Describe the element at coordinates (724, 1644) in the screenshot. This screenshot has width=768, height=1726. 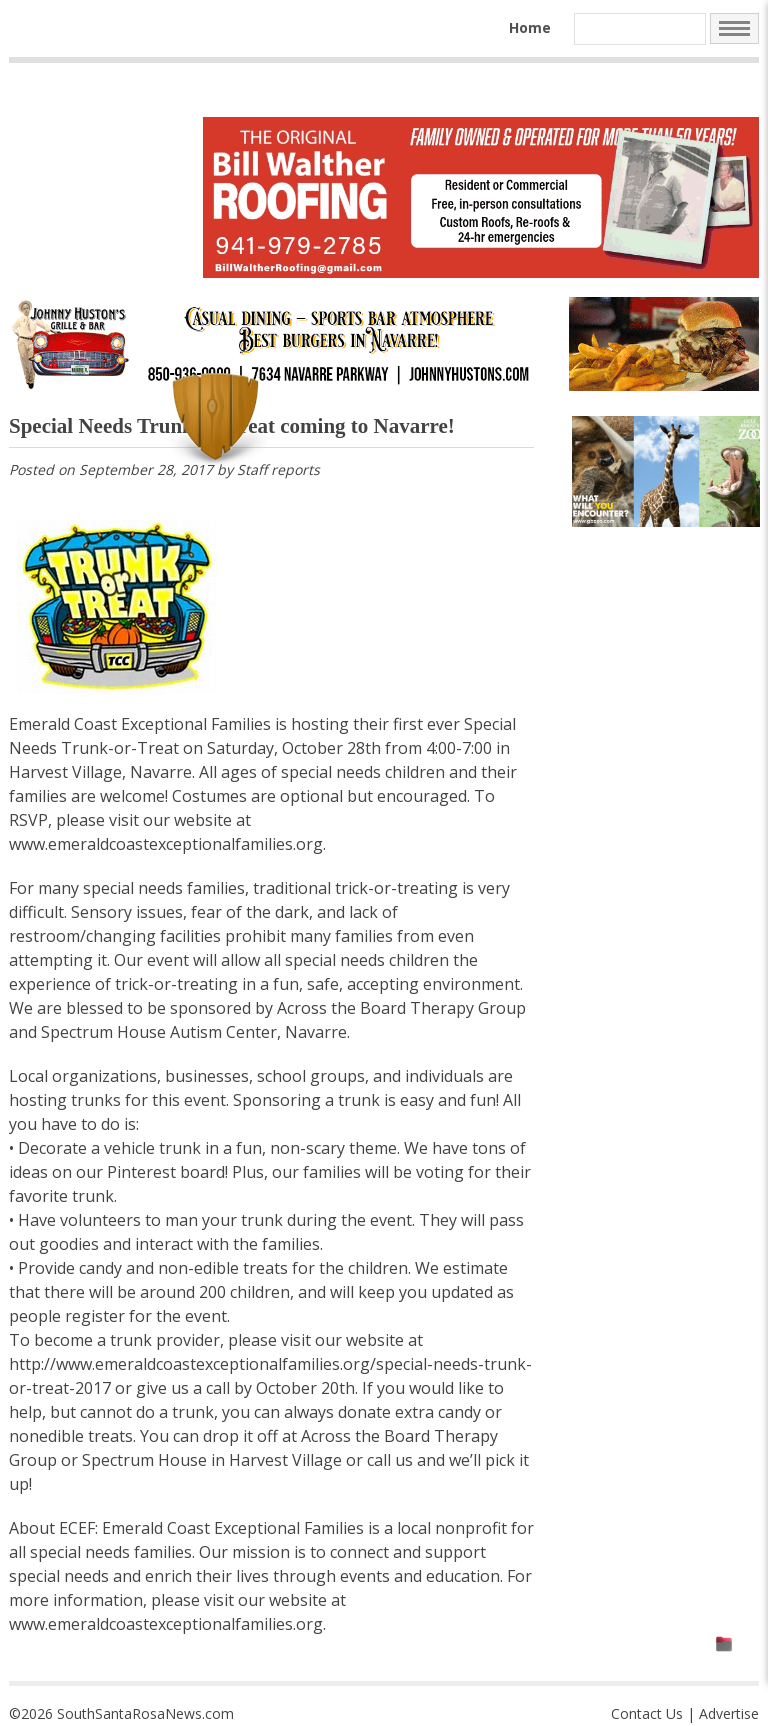
I see `drop files here to move them into this folder` at that location.